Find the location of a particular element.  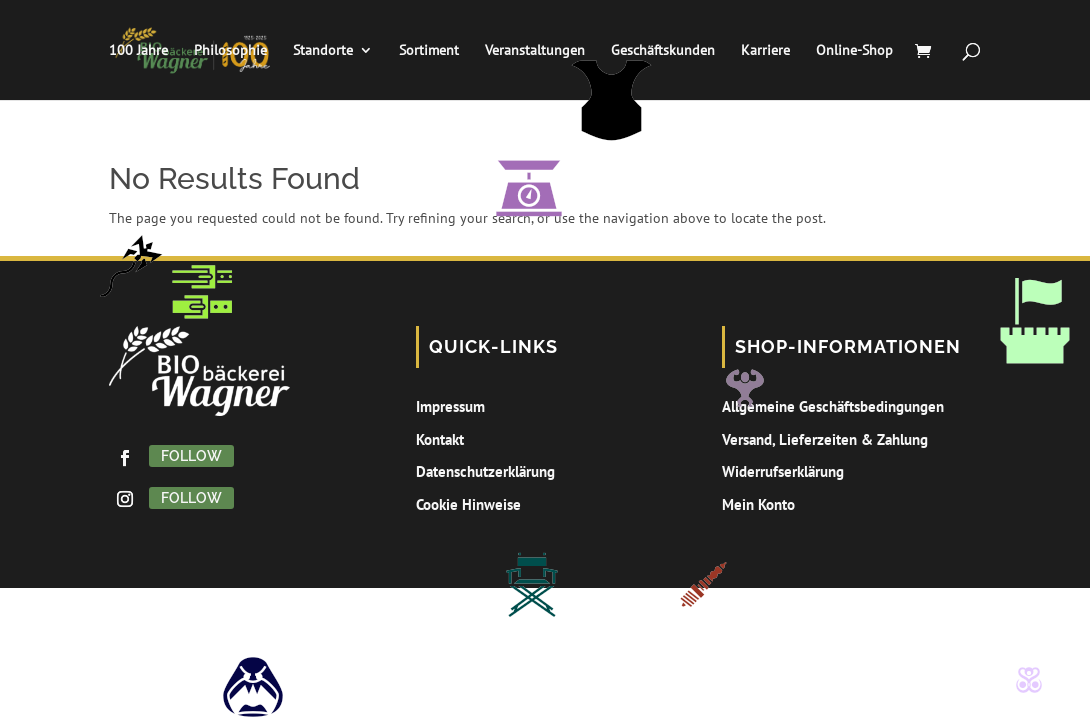

weigh ingredients for a recipe is located at coordinates (529, 181).